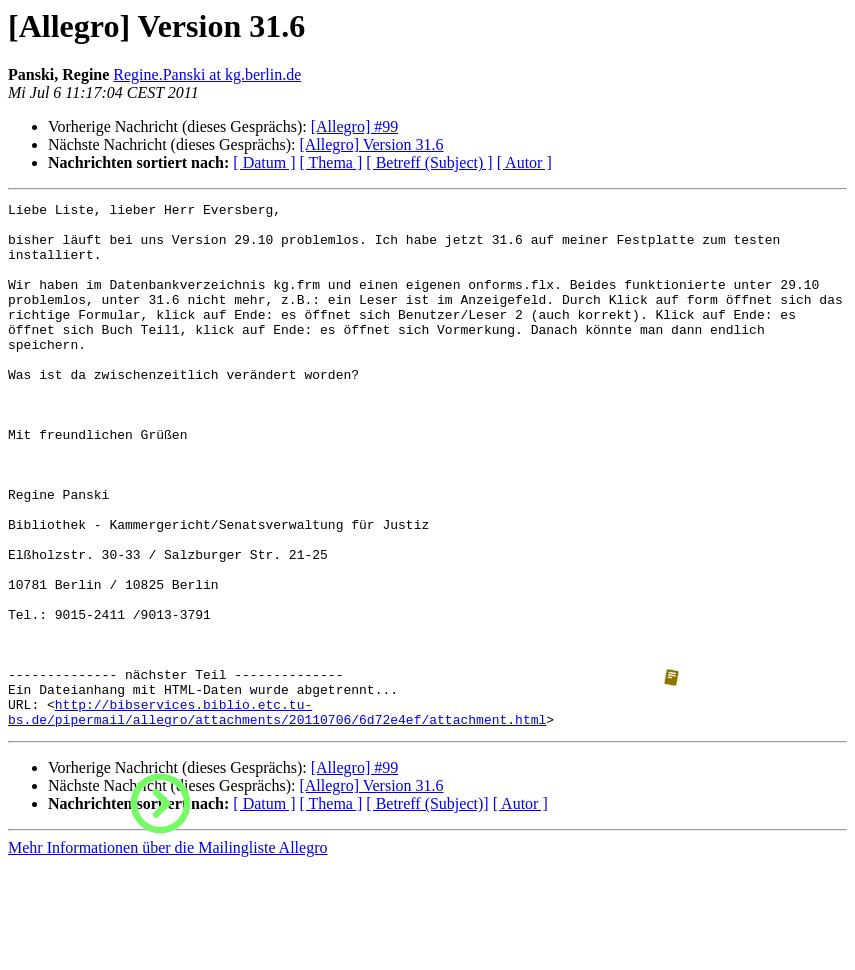  I want to click on view or access your resume/CV, so click(671, 677).